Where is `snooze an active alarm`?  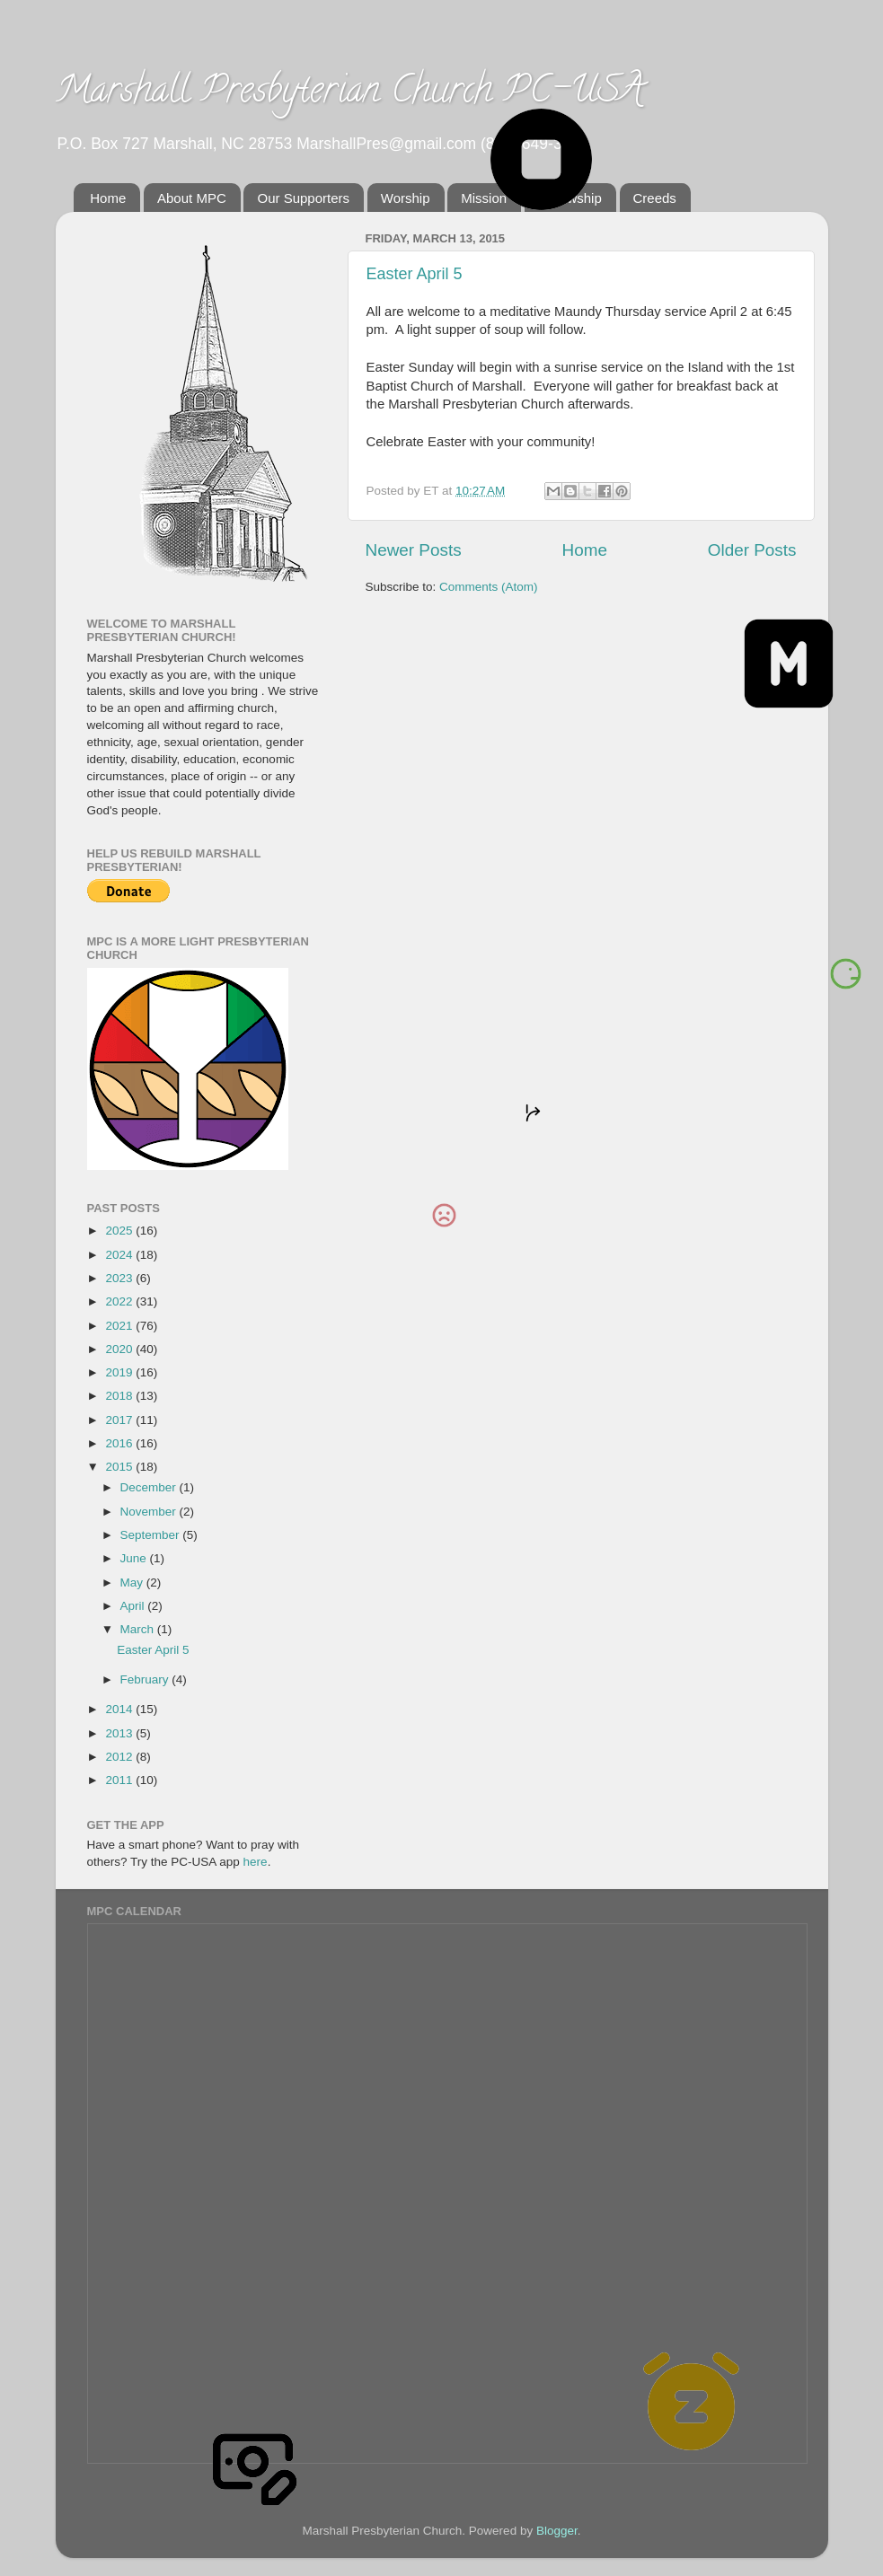 snooze an active alarm is located at coordinates (691, 2401).